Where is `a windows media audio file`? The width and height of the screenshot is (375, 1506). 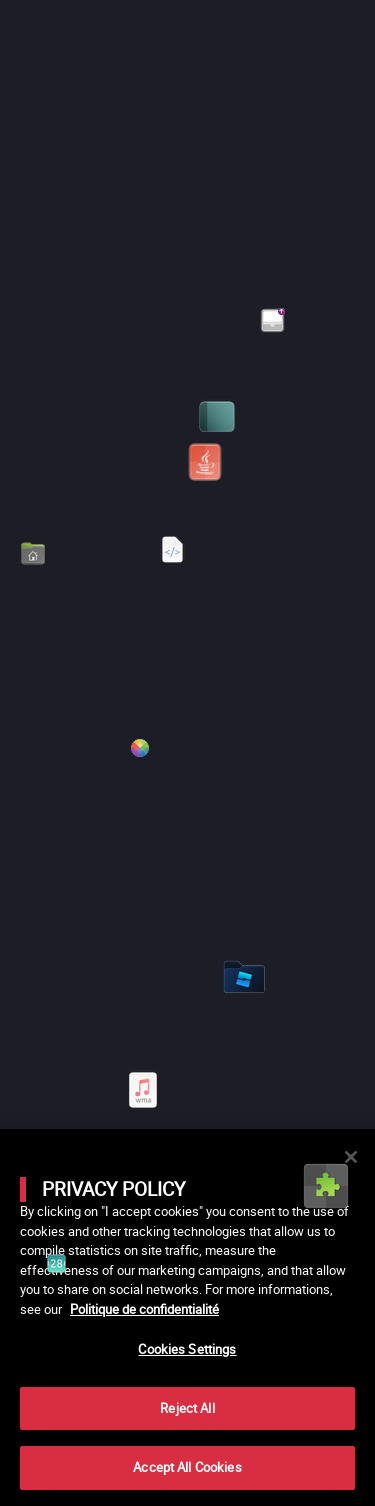
a windows media audio file is located at coordinates (143, 1090).